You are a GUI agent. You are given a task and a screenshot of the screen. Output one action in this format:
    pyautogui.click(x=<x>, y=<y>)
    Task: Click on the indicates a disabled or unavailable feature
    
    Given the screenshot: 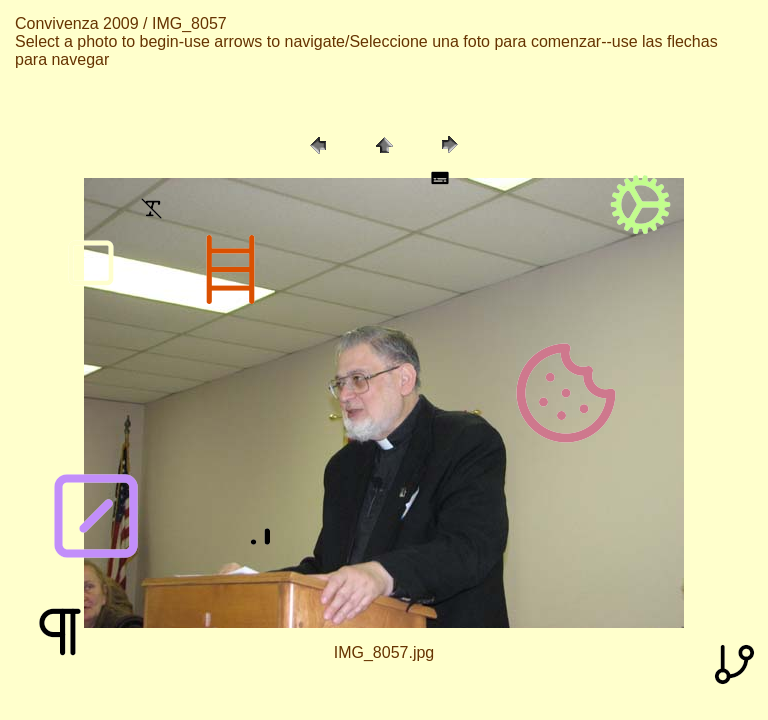 What is the action you would take?
    pyautogui.click(x=96, y=516)
    